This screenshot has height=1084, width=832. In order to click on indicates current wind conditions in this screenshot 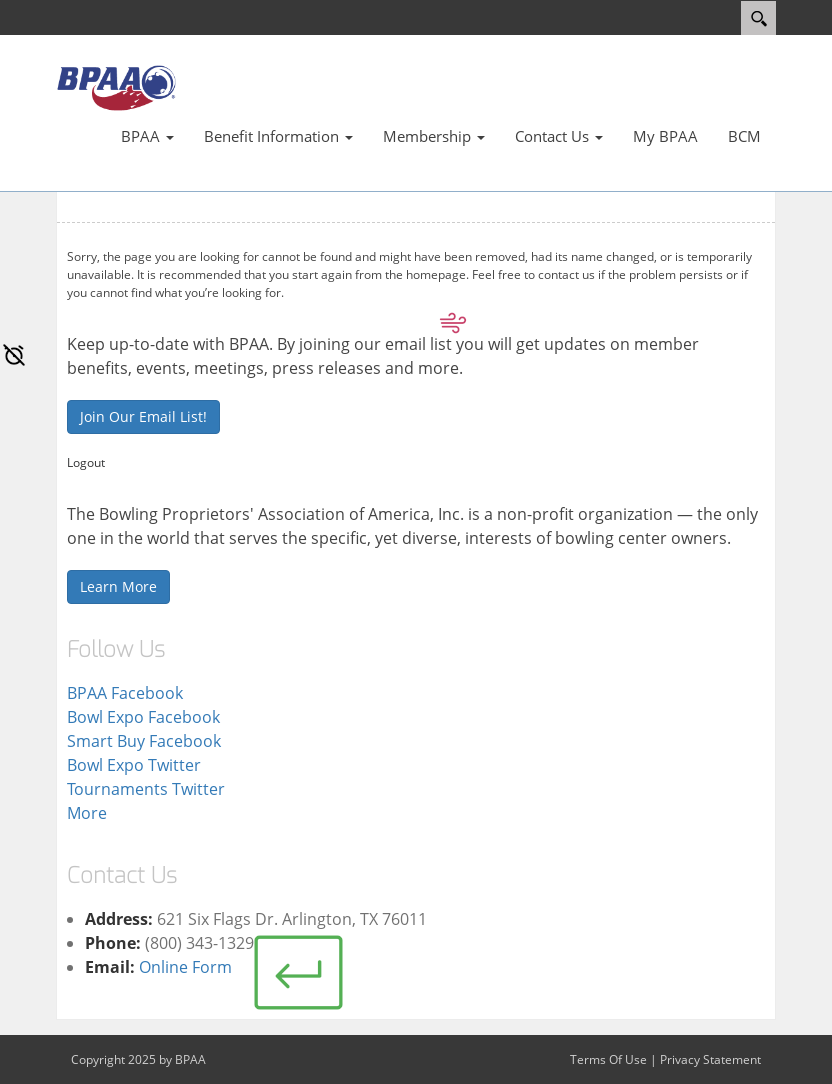, I will do `click(453, 323)`.